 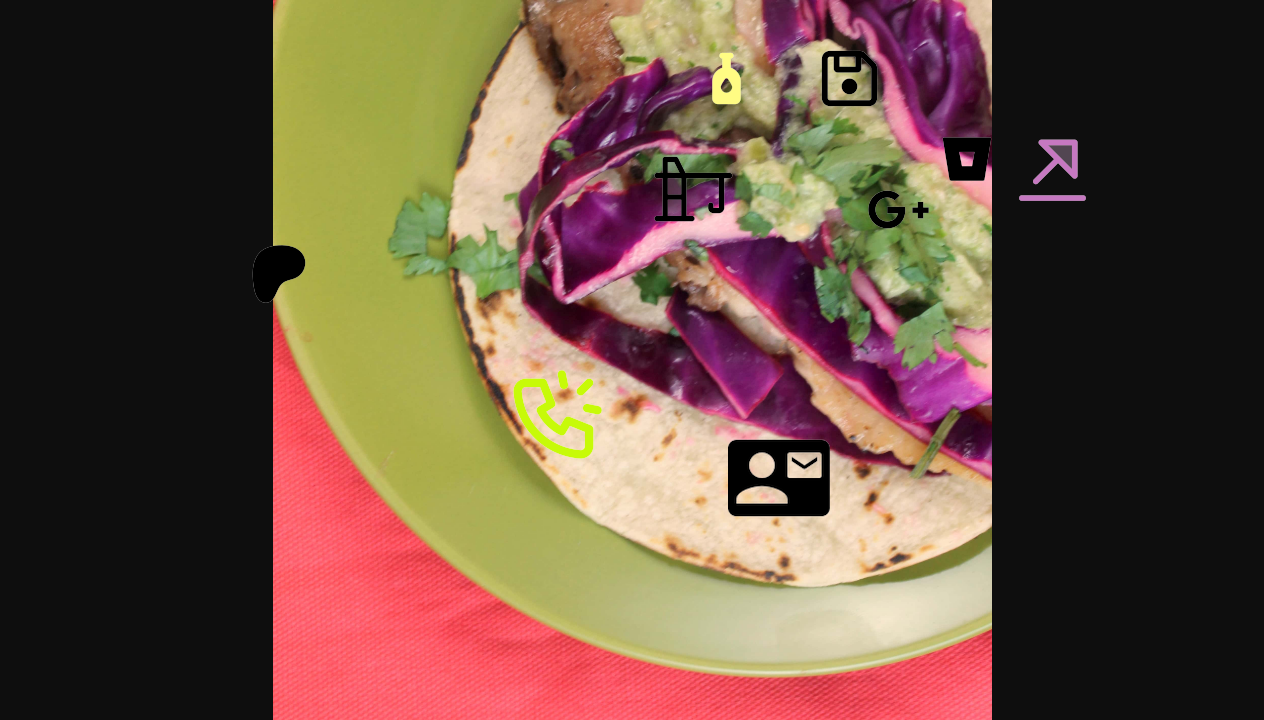 I want to click on view contact email information, so click(x=779, y=478).